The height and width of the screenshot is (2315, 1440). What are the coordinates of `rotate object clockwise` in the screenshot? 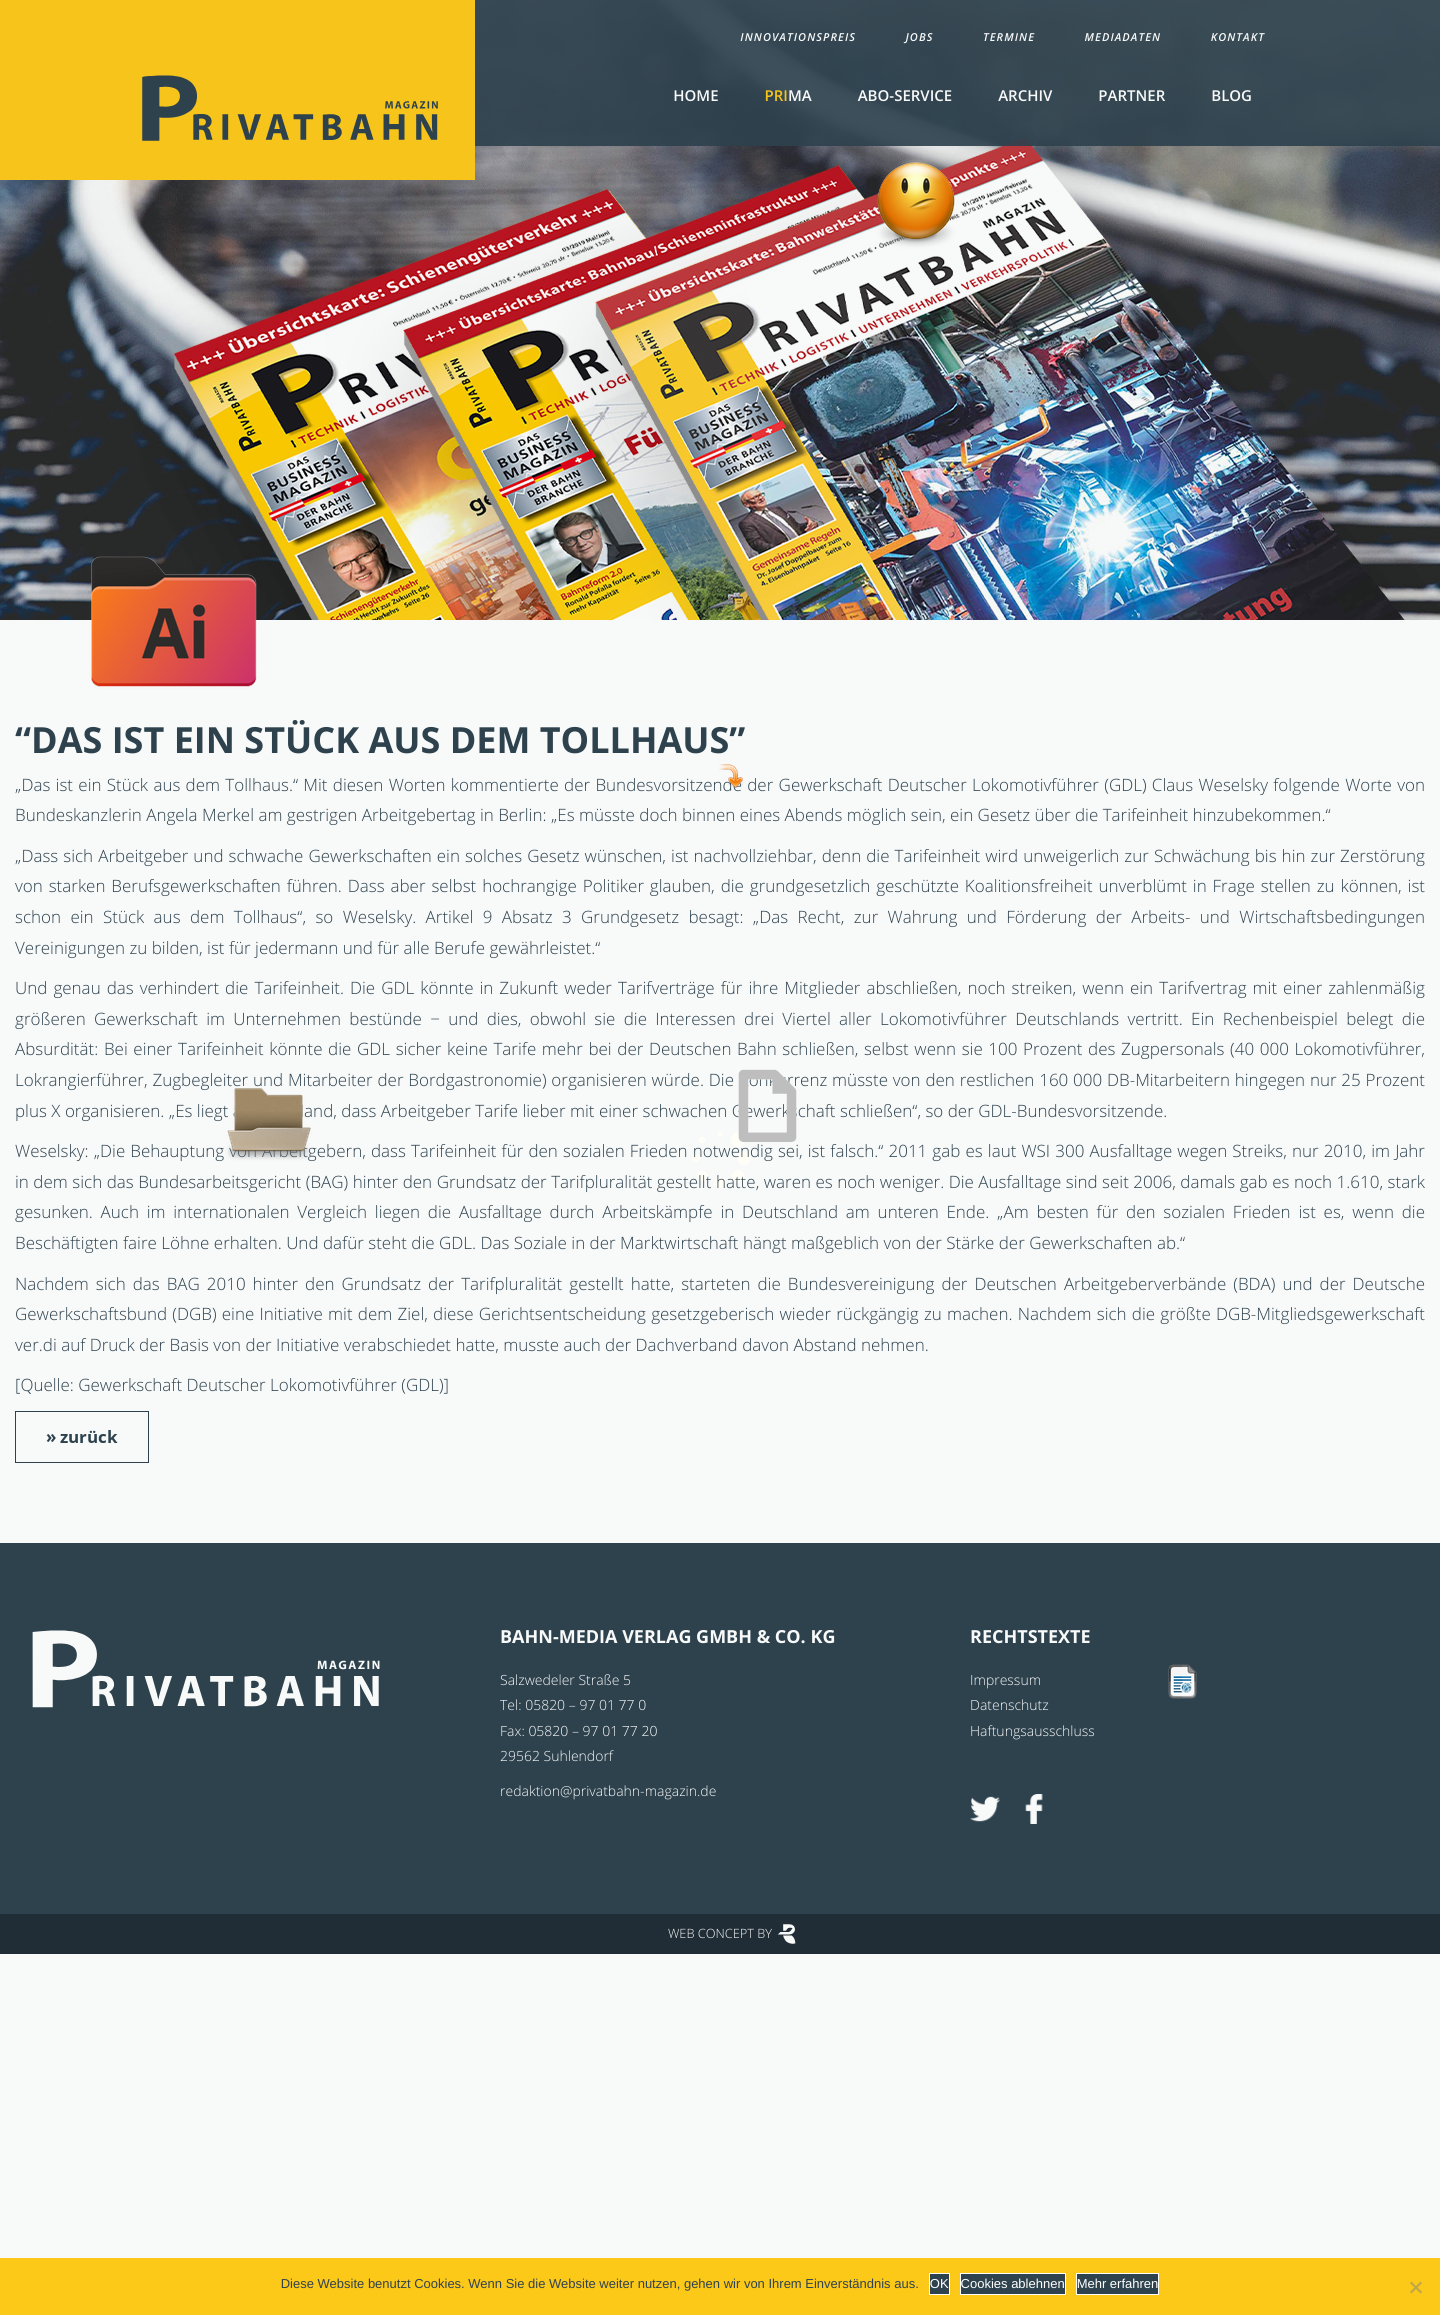 It's located at (732, 777).